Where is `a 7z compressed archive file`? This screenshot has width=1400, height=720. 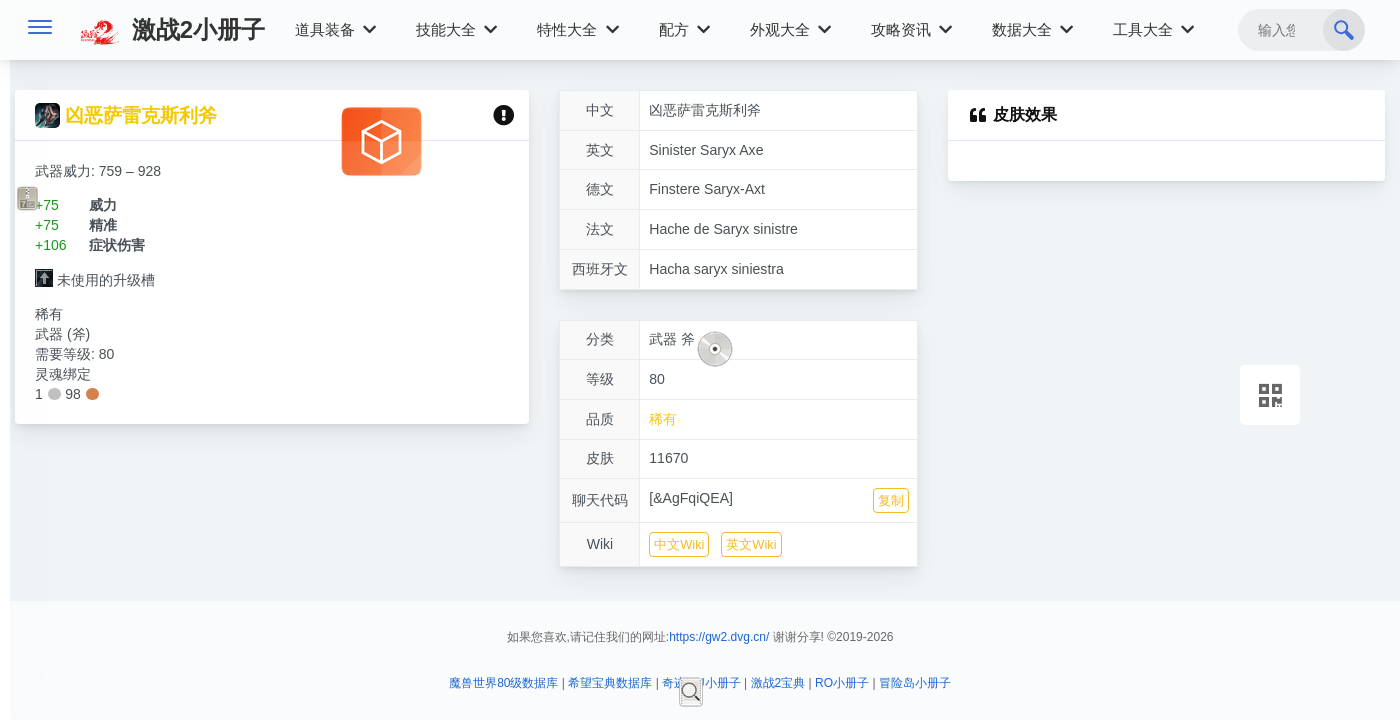
a 7z compressed archive file is located at coordinates (27, 198).